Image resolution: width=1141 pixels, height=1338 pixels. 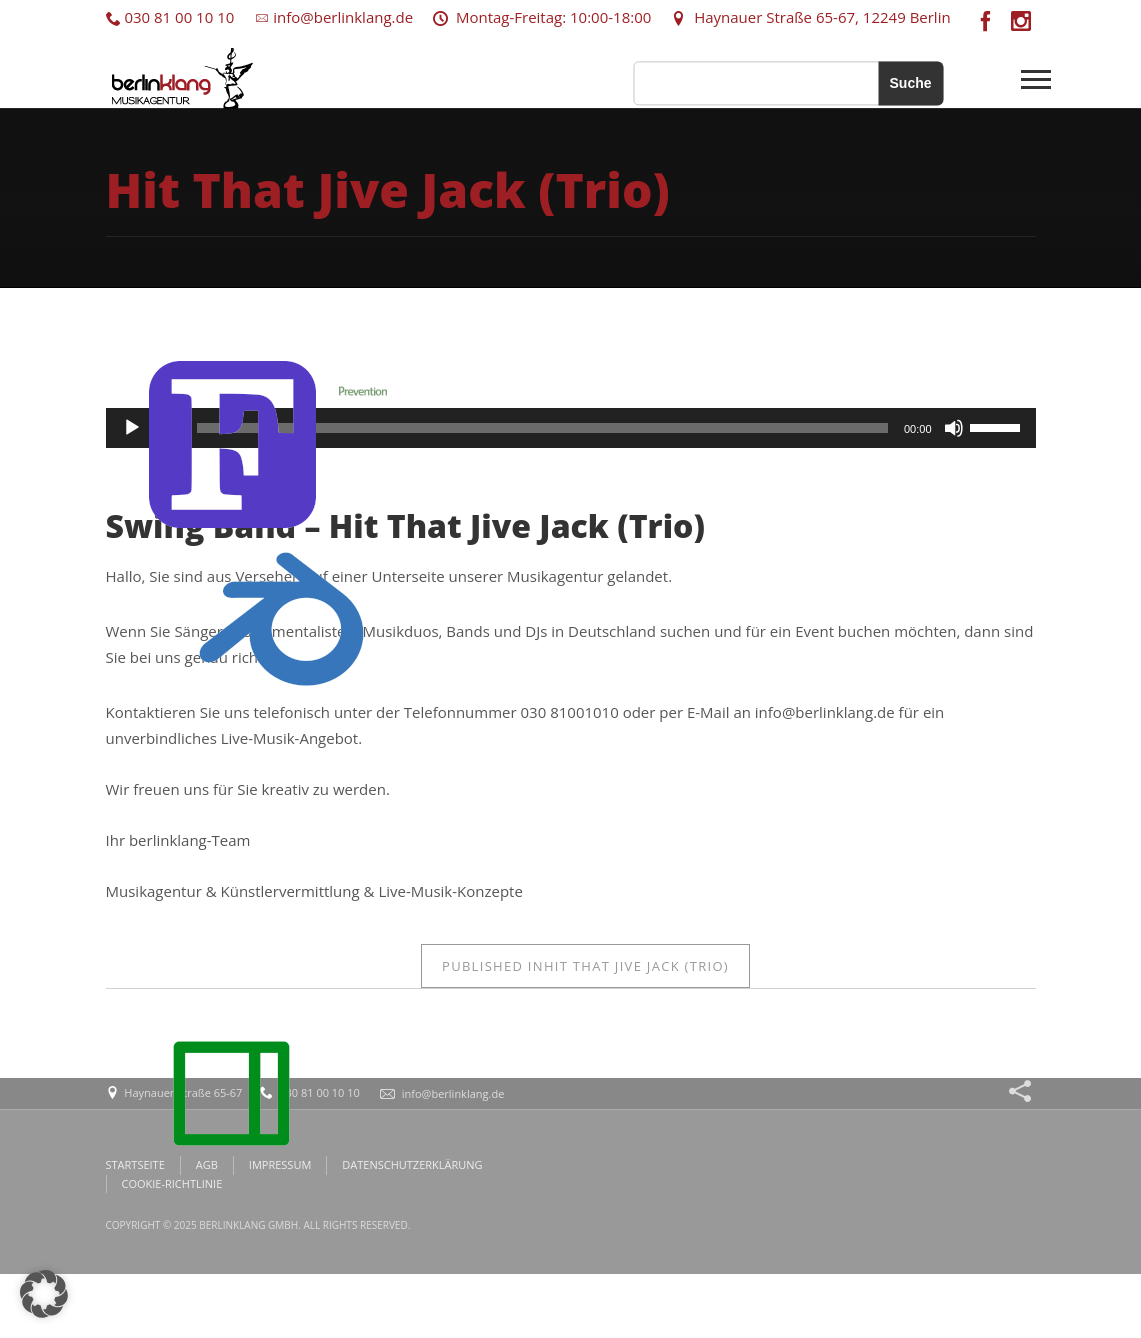 What do you see at coordinates (281, 621) in the screenshot?
I see `open blender 3D modeling application` at bounding box center [281, 621].